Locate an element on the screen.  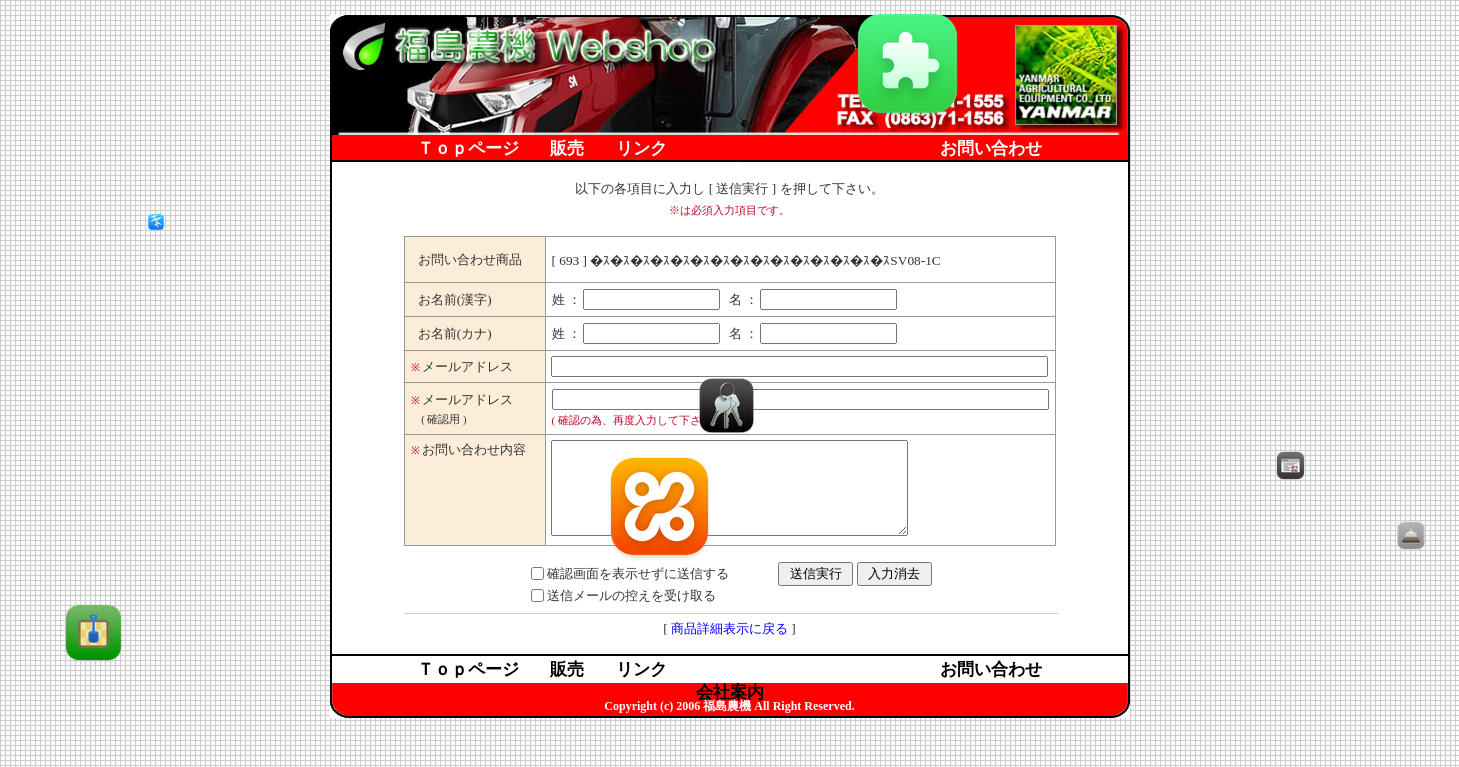
access system services preferences is located at coordinates (1411, 536).